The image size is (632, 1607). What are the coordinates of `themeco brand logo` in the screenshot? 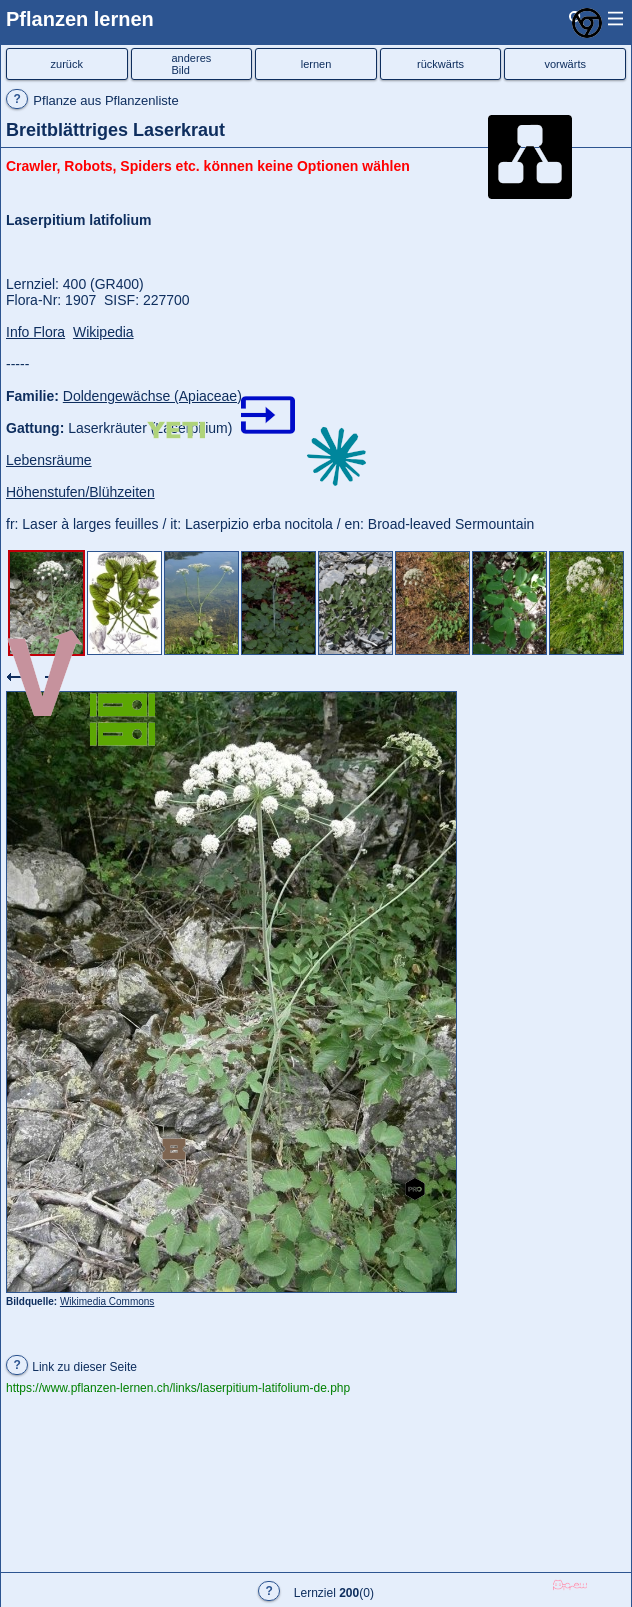 It's located at (415, 1189).